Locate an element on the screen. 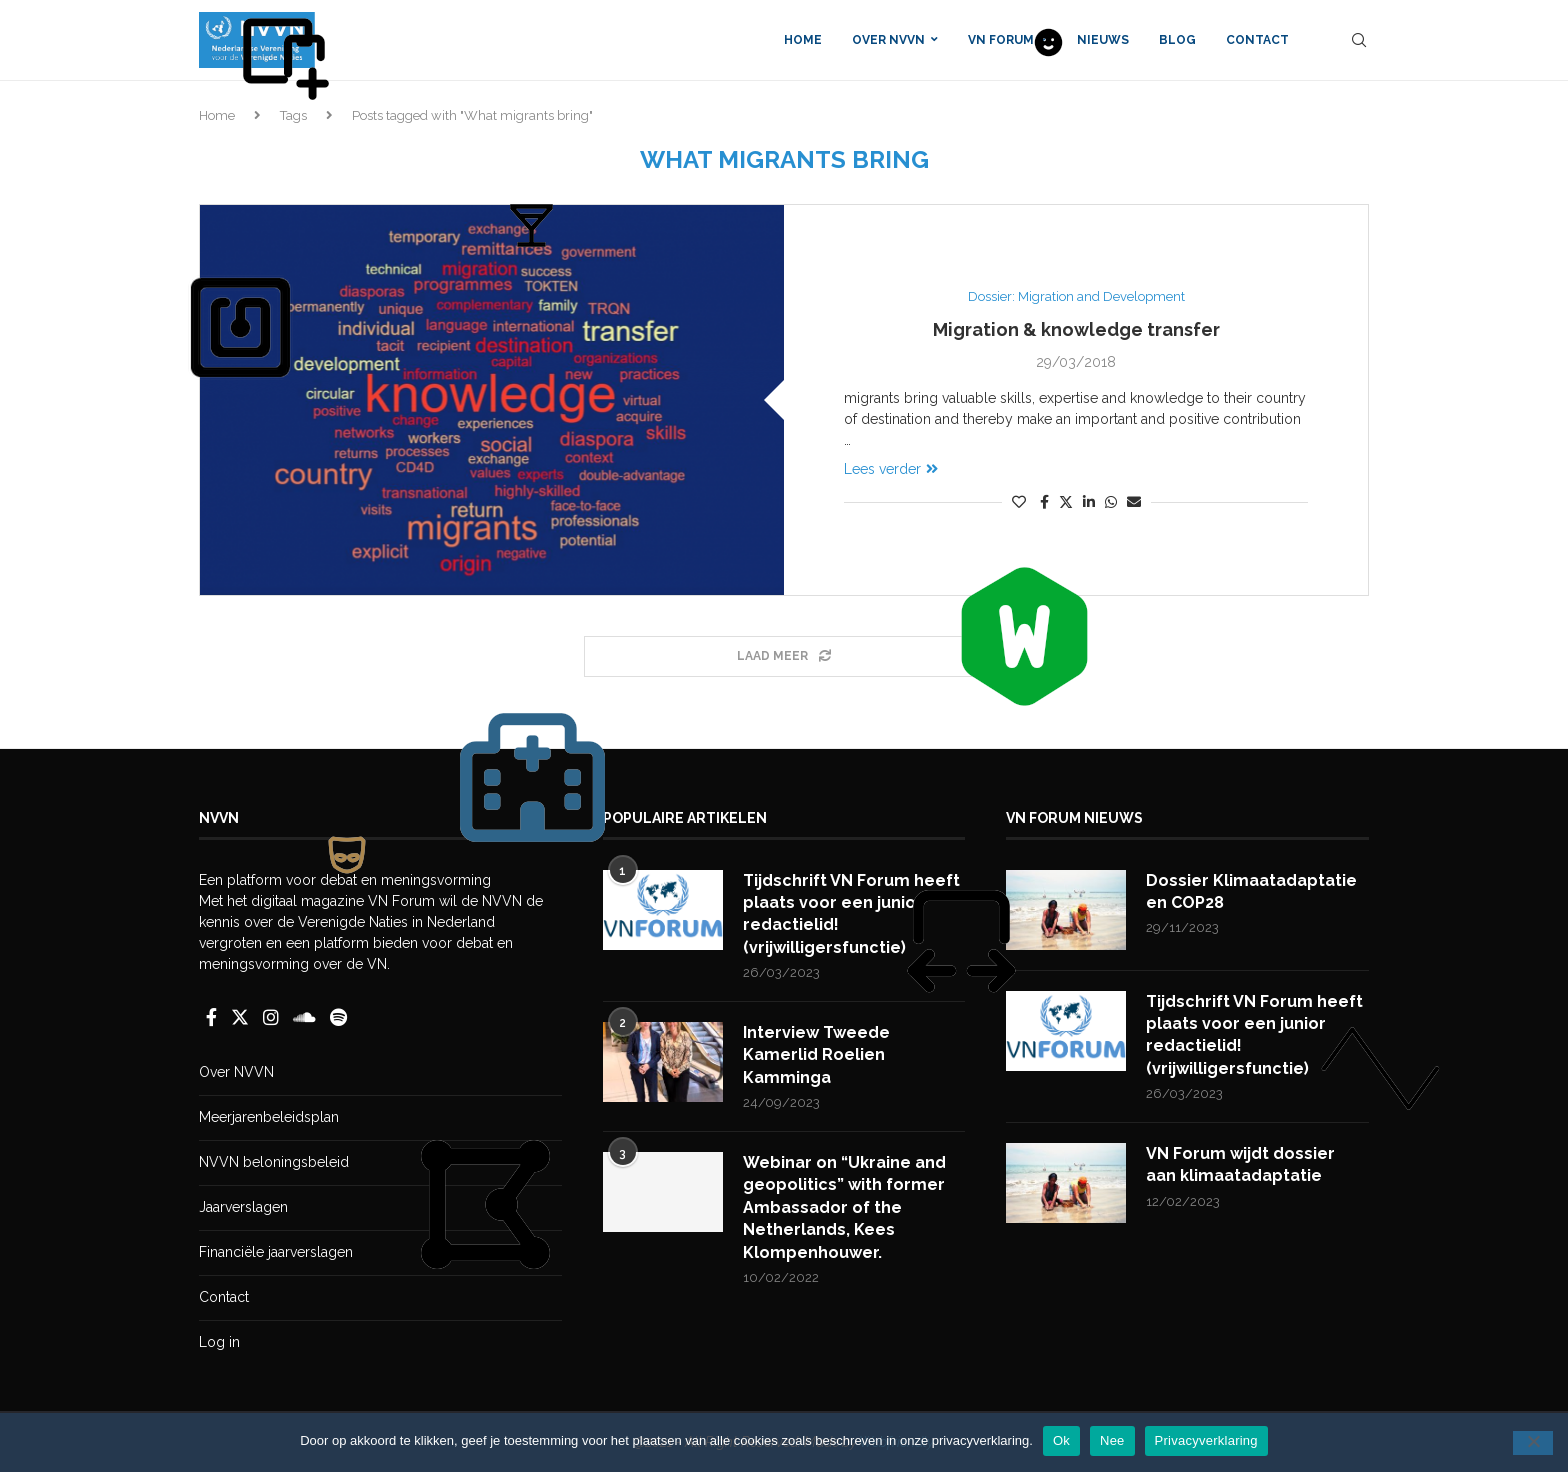 This screenshot has width=1568, height=1472. add a new device to your account is located at coordinates (284, 55).